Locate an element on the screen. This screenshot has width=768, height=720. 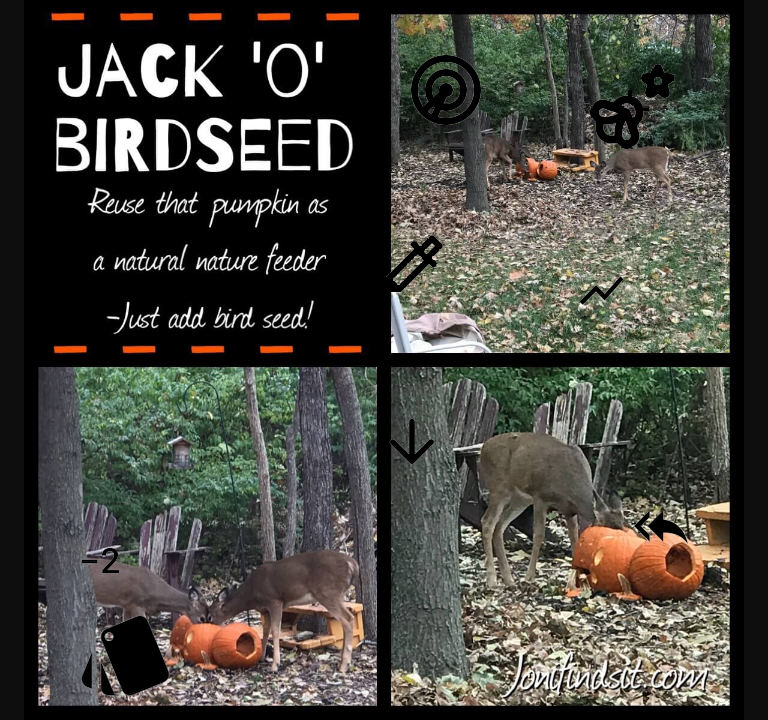
open Flightradar24 app is located at coordinates (446, 90).